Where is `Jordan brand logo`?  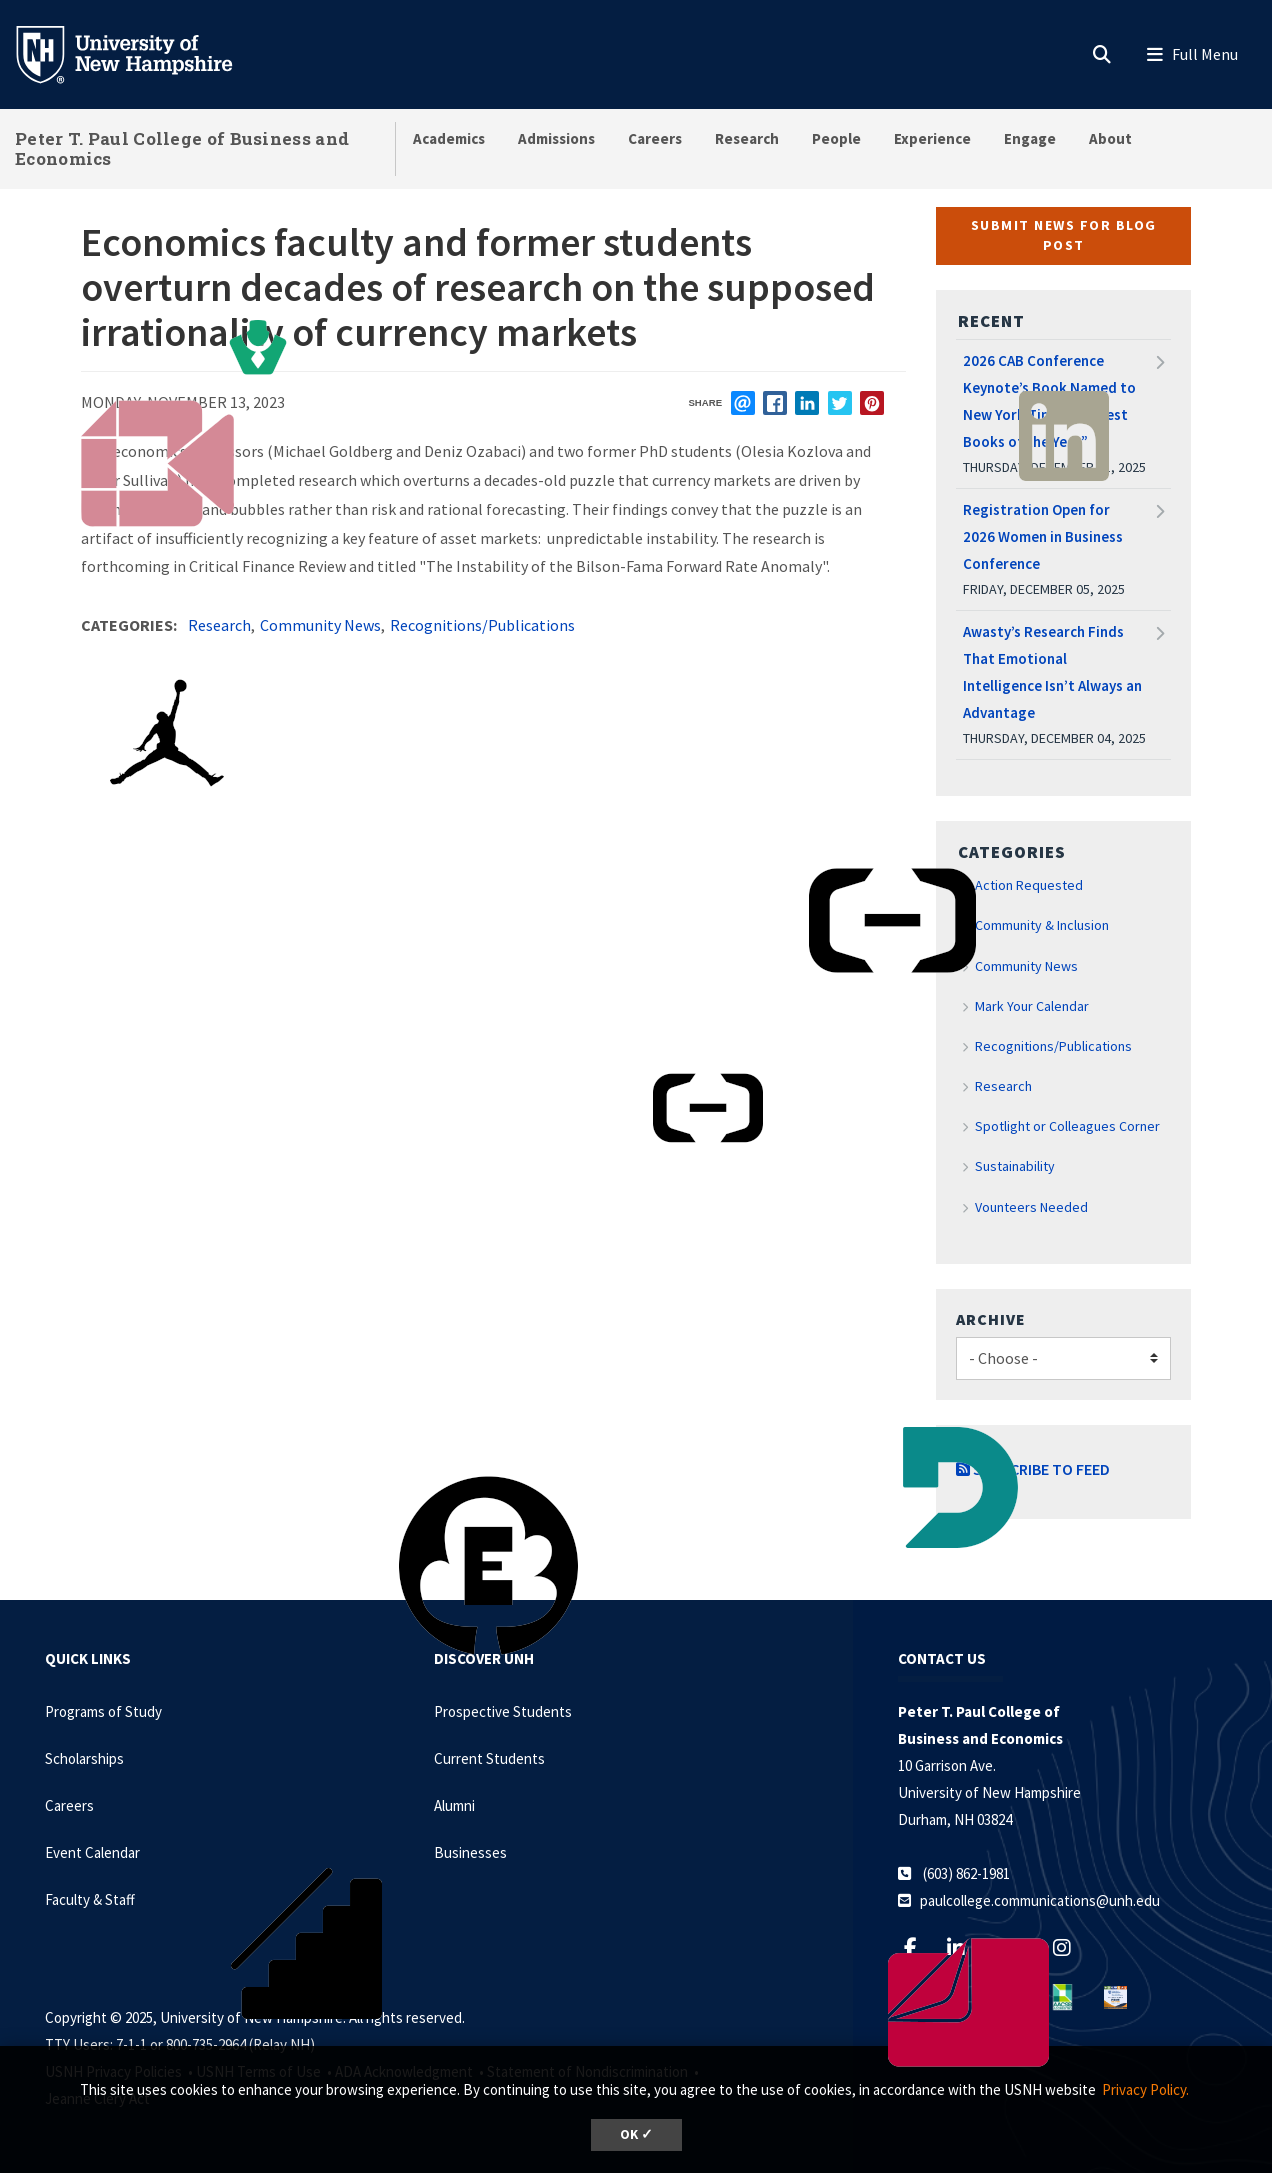
Jordan brand logo is located at coordinates (167, 733).